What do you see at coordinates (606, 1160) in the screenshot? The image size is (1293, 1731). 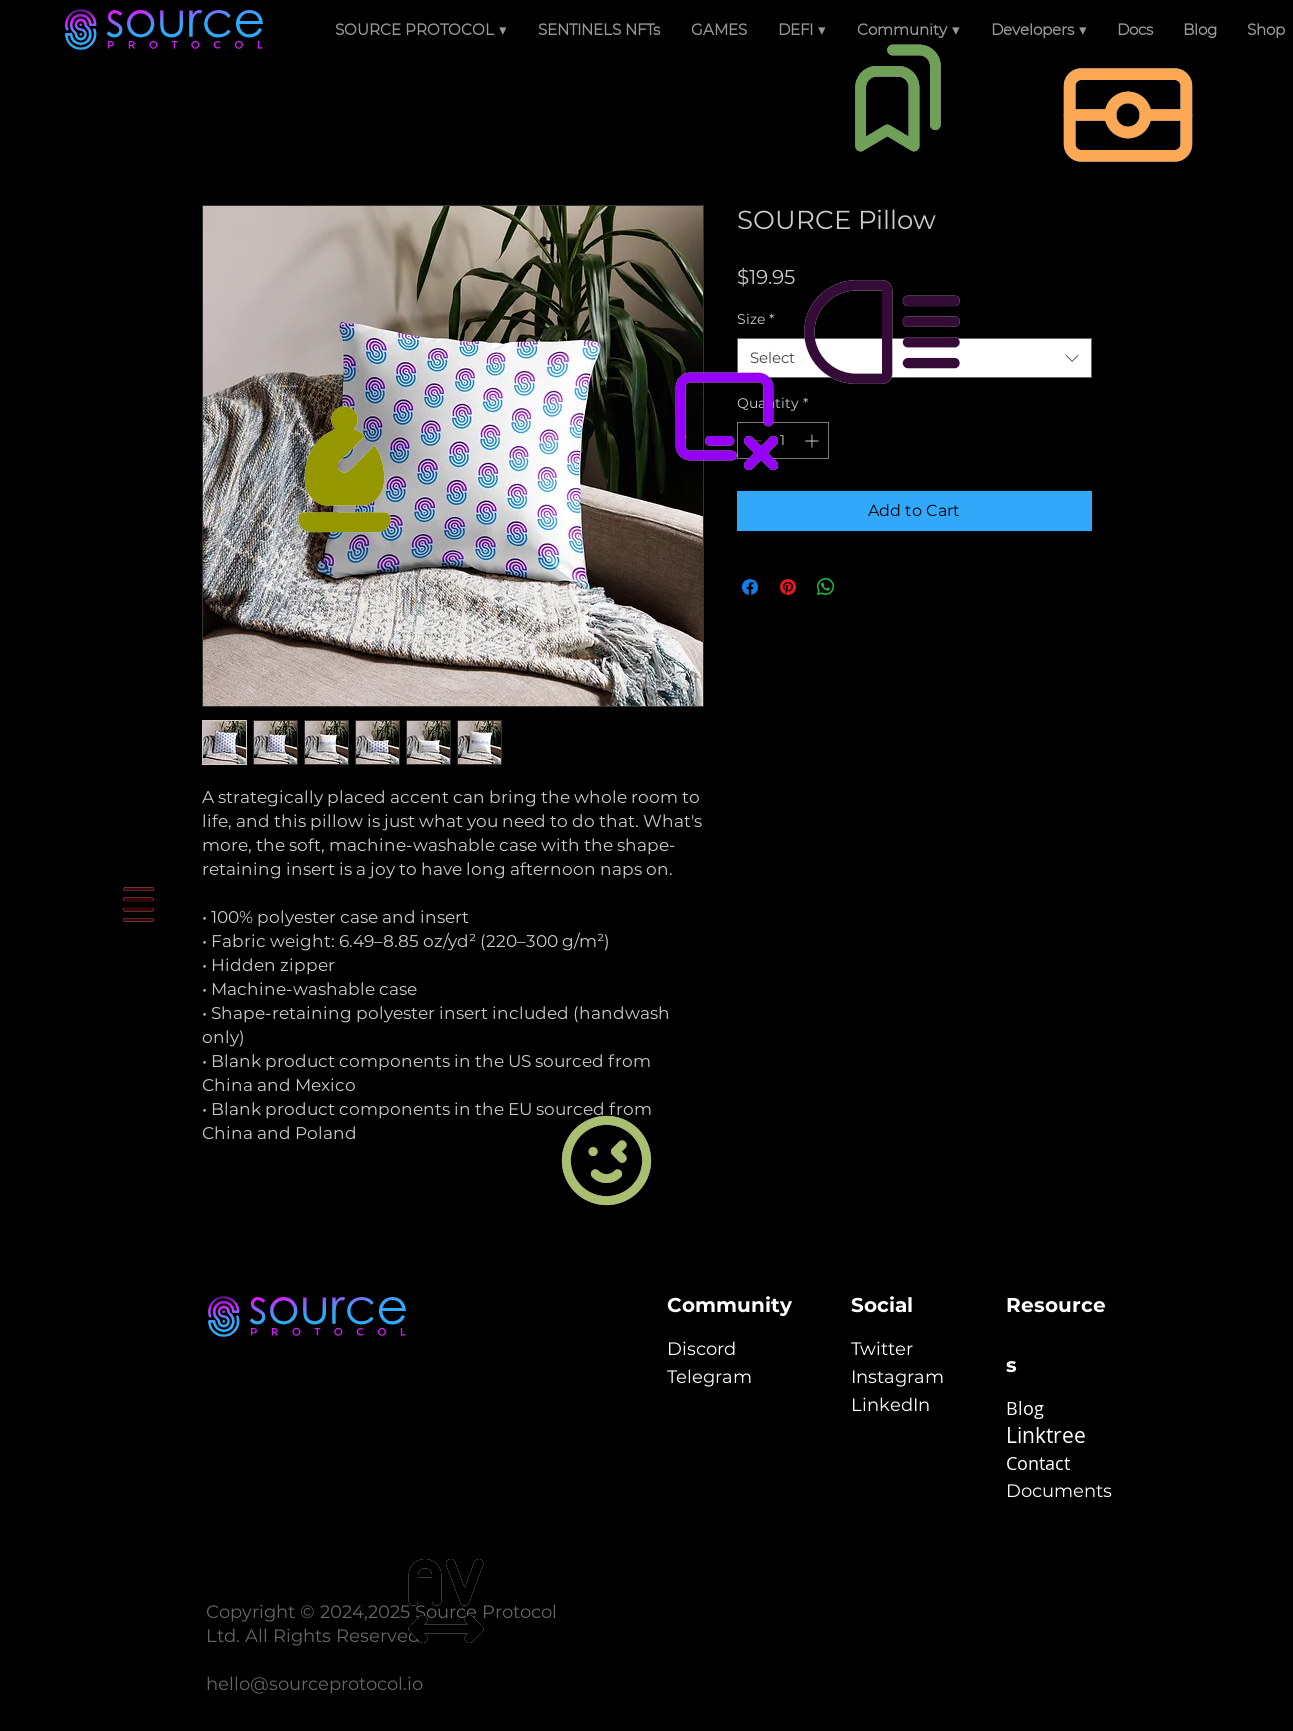 I see `add a playful or winking emoji reaction` at bounding box center [606, 1160].